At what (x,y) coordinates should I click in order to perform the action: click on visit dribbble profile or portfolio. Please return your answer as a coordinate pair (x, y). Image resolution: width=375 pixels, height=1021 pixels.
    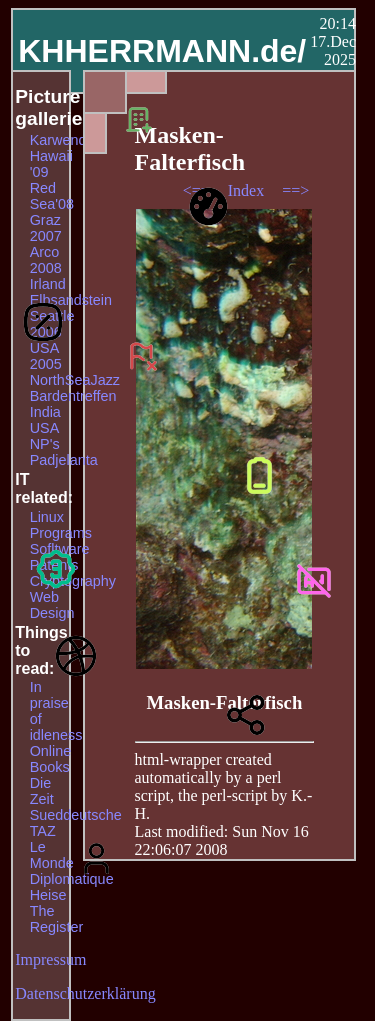
    Looking at the image, I should click on (76, 656).